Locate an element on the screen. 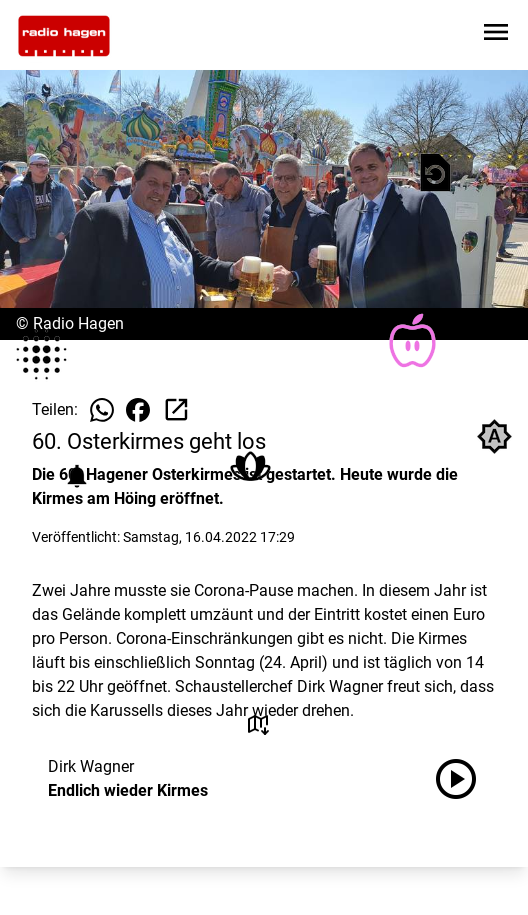  apply blur effect to image is located at coordinates (41, 354).